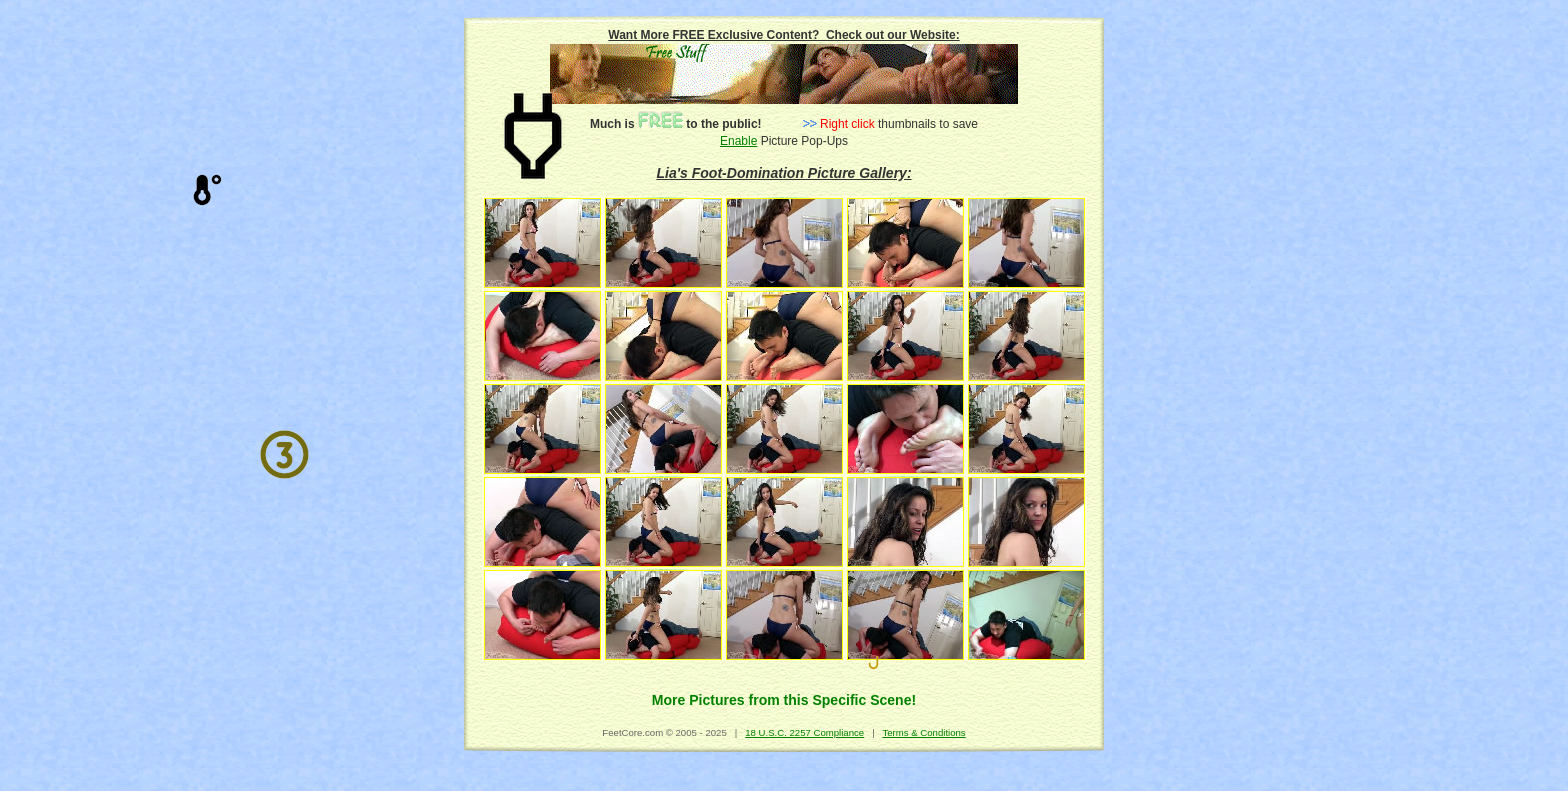 This screenshot has height=791, width=1568. Describe the element at coordinates (206, 190) in the screenshot. I see `indicates low temperature reading` at that location.